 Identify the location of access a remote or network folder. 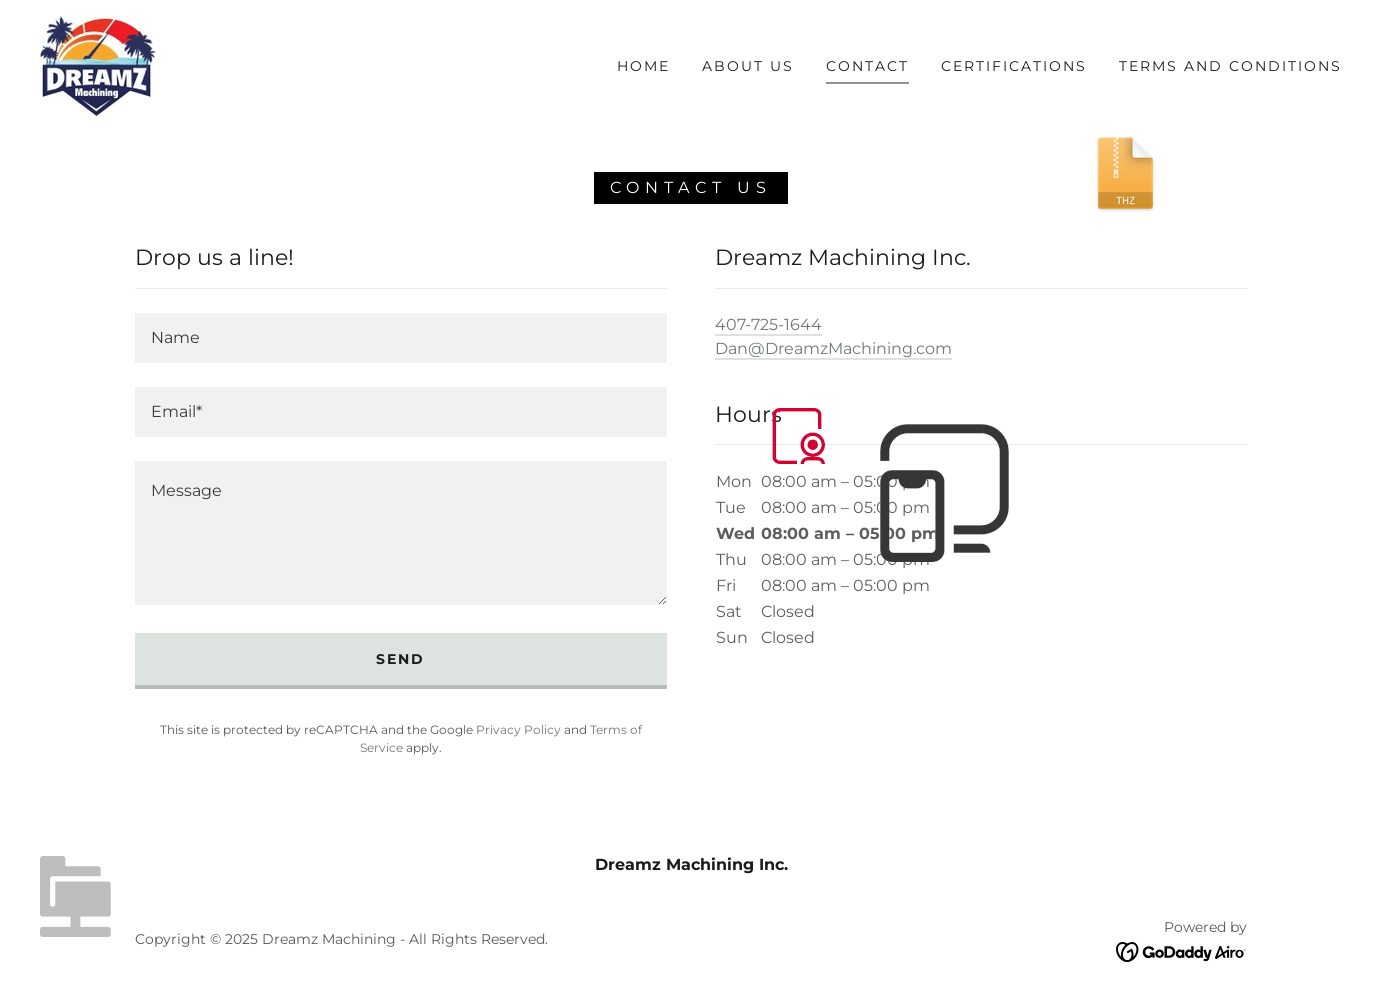
(80, 896).